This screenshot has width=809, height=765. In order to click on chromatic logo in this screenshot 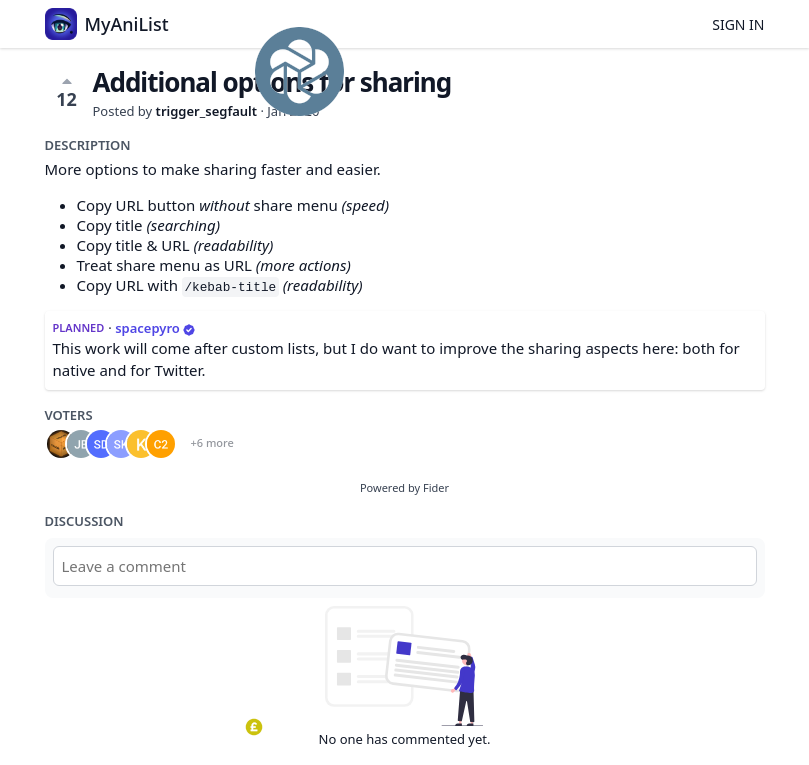, I will do `click(299, 71)`.